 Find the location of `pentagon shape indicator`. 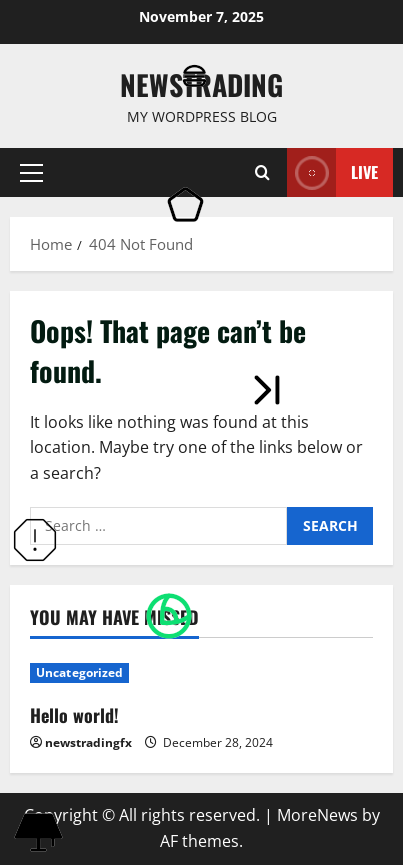

pentagon shape indicator is located at coordinates (185, 205).